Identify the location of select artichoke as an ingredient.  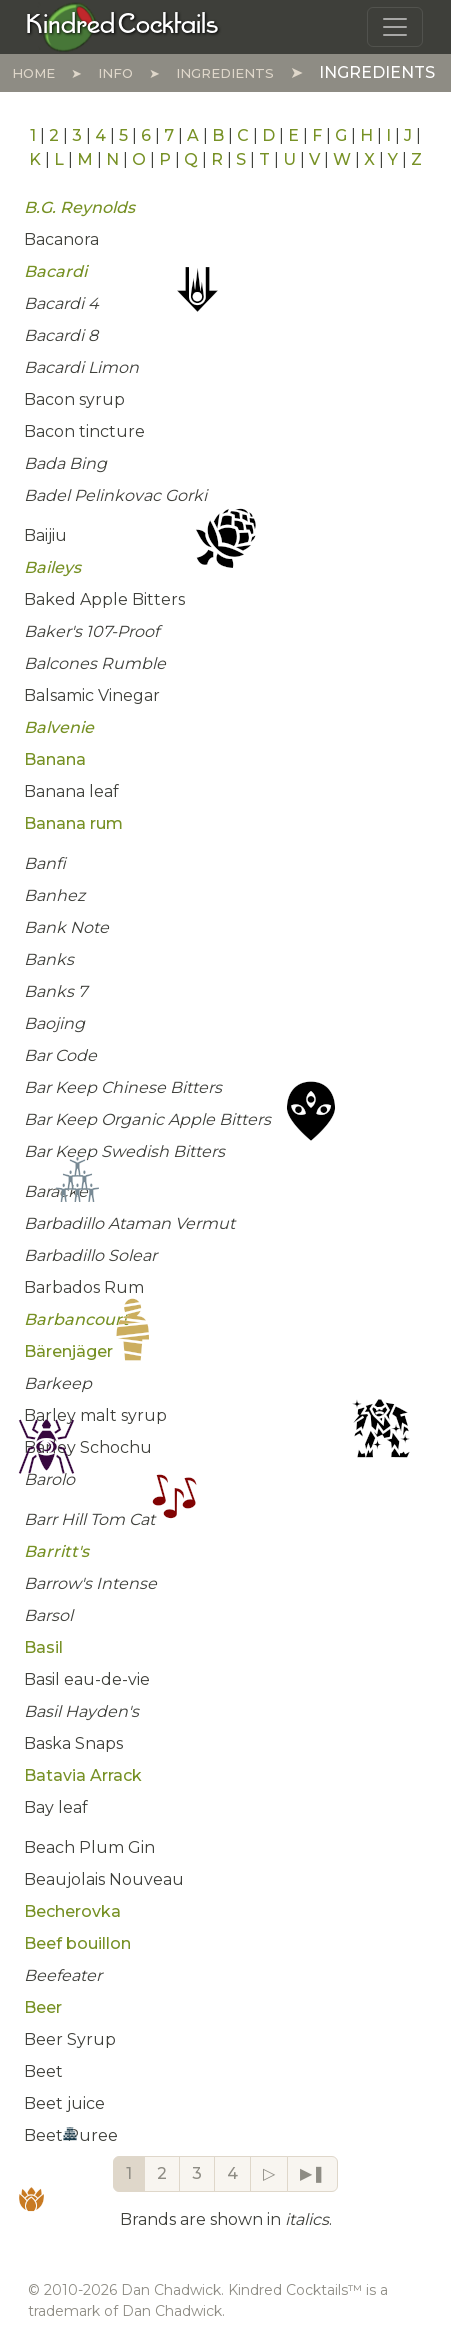
(226, 538).